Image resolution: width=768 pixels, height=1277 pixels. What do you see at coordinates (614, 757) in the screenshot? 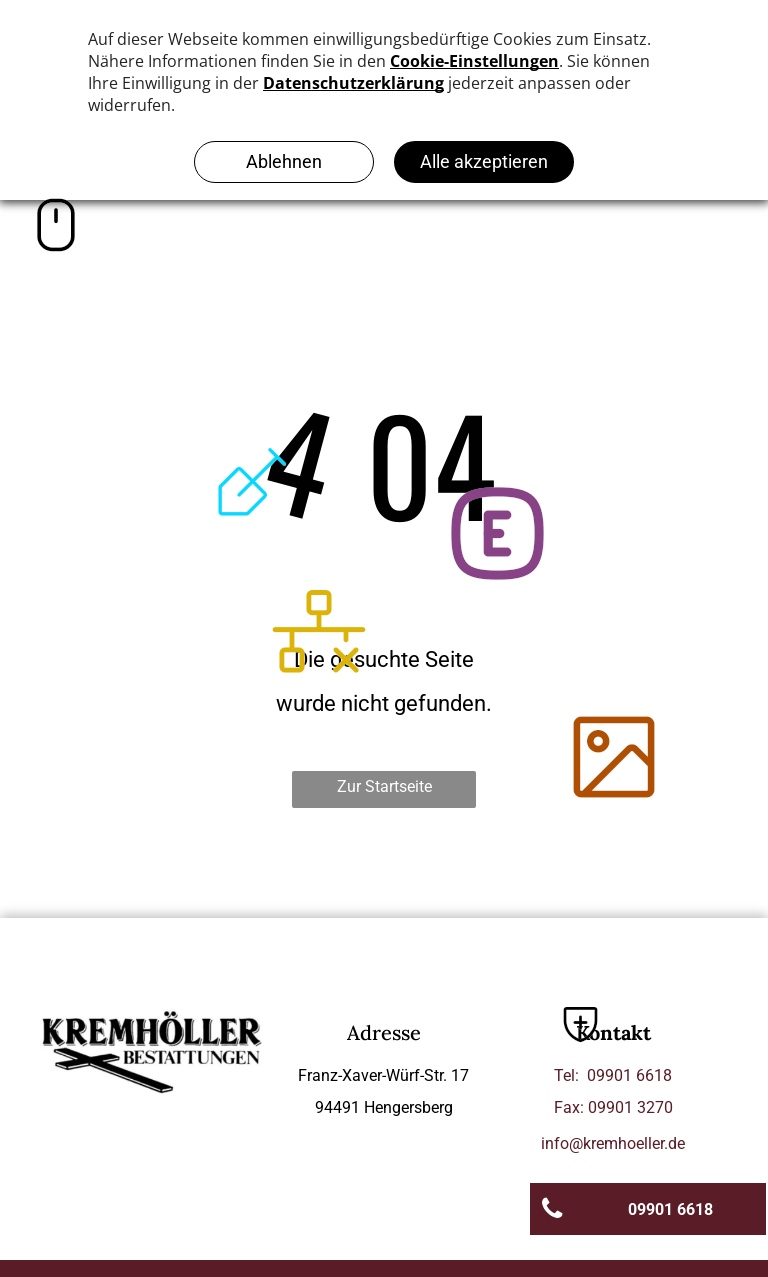
I see `add or upload an image` at bounding box center [614, 757].